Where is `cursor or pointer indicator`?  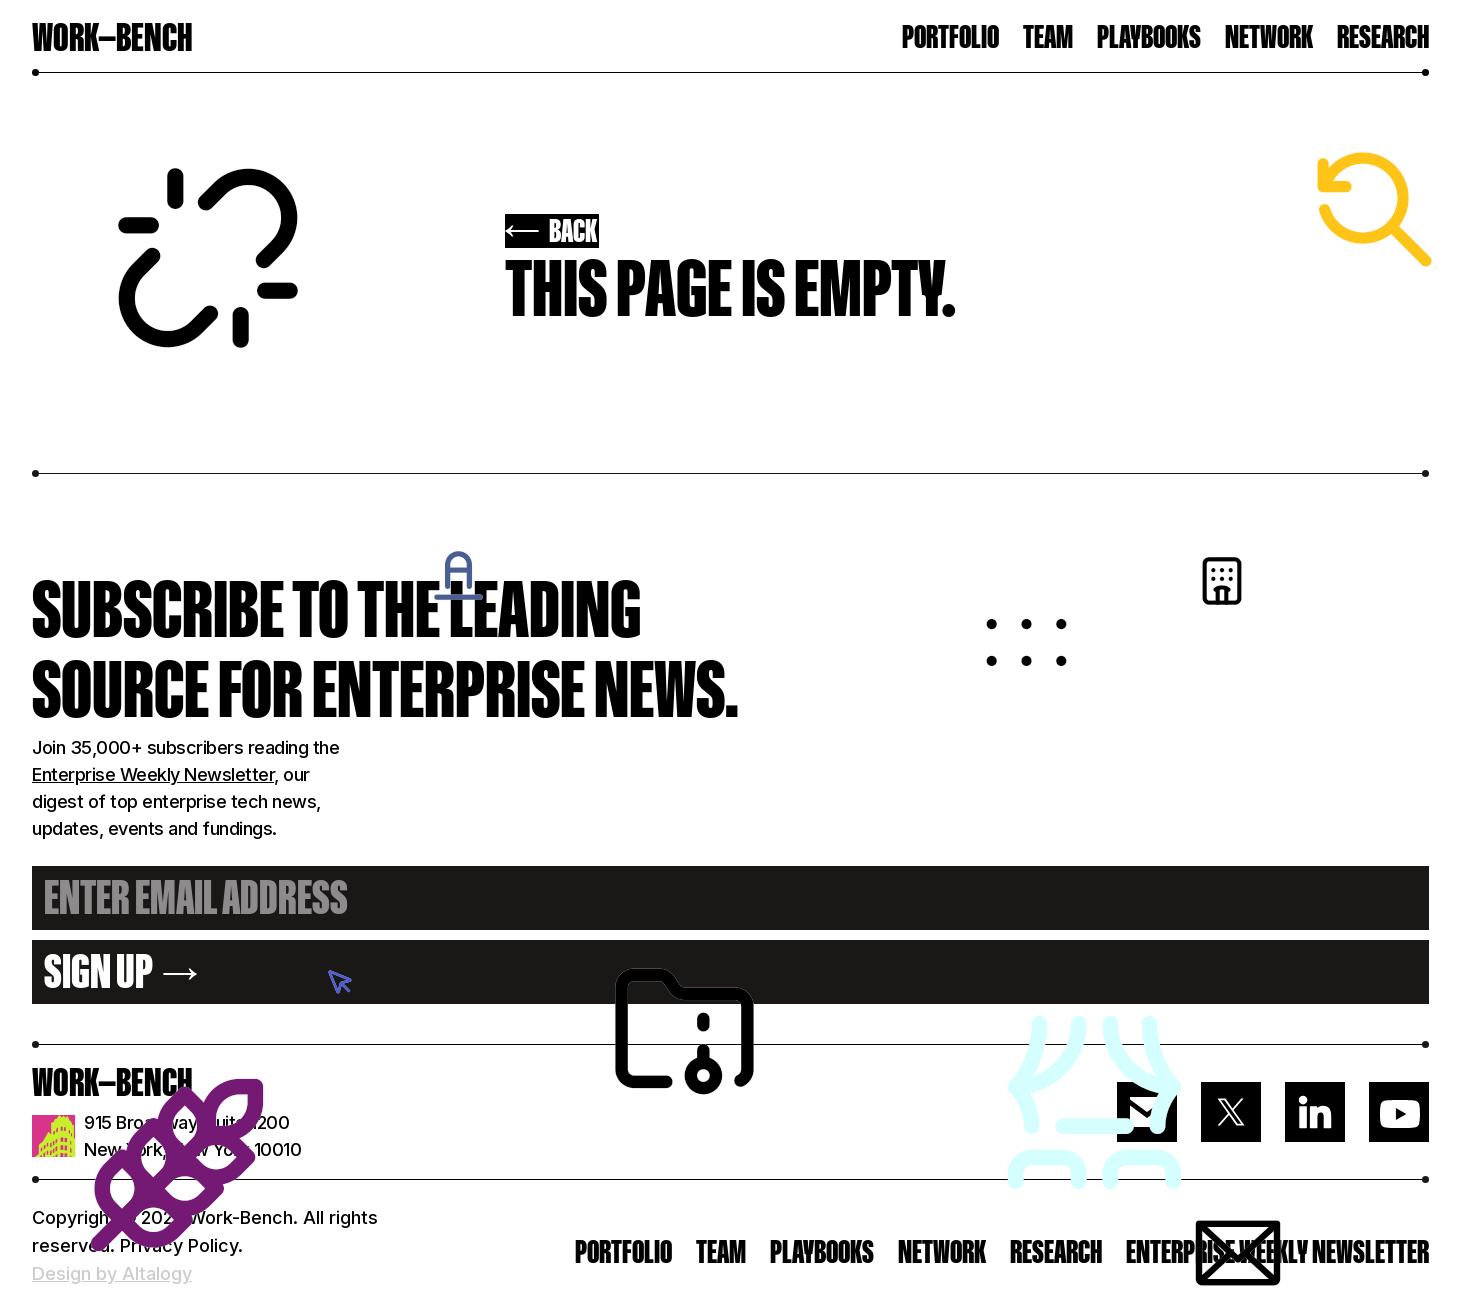 cursor or pointer indicator is located at coordinates (340, 982).